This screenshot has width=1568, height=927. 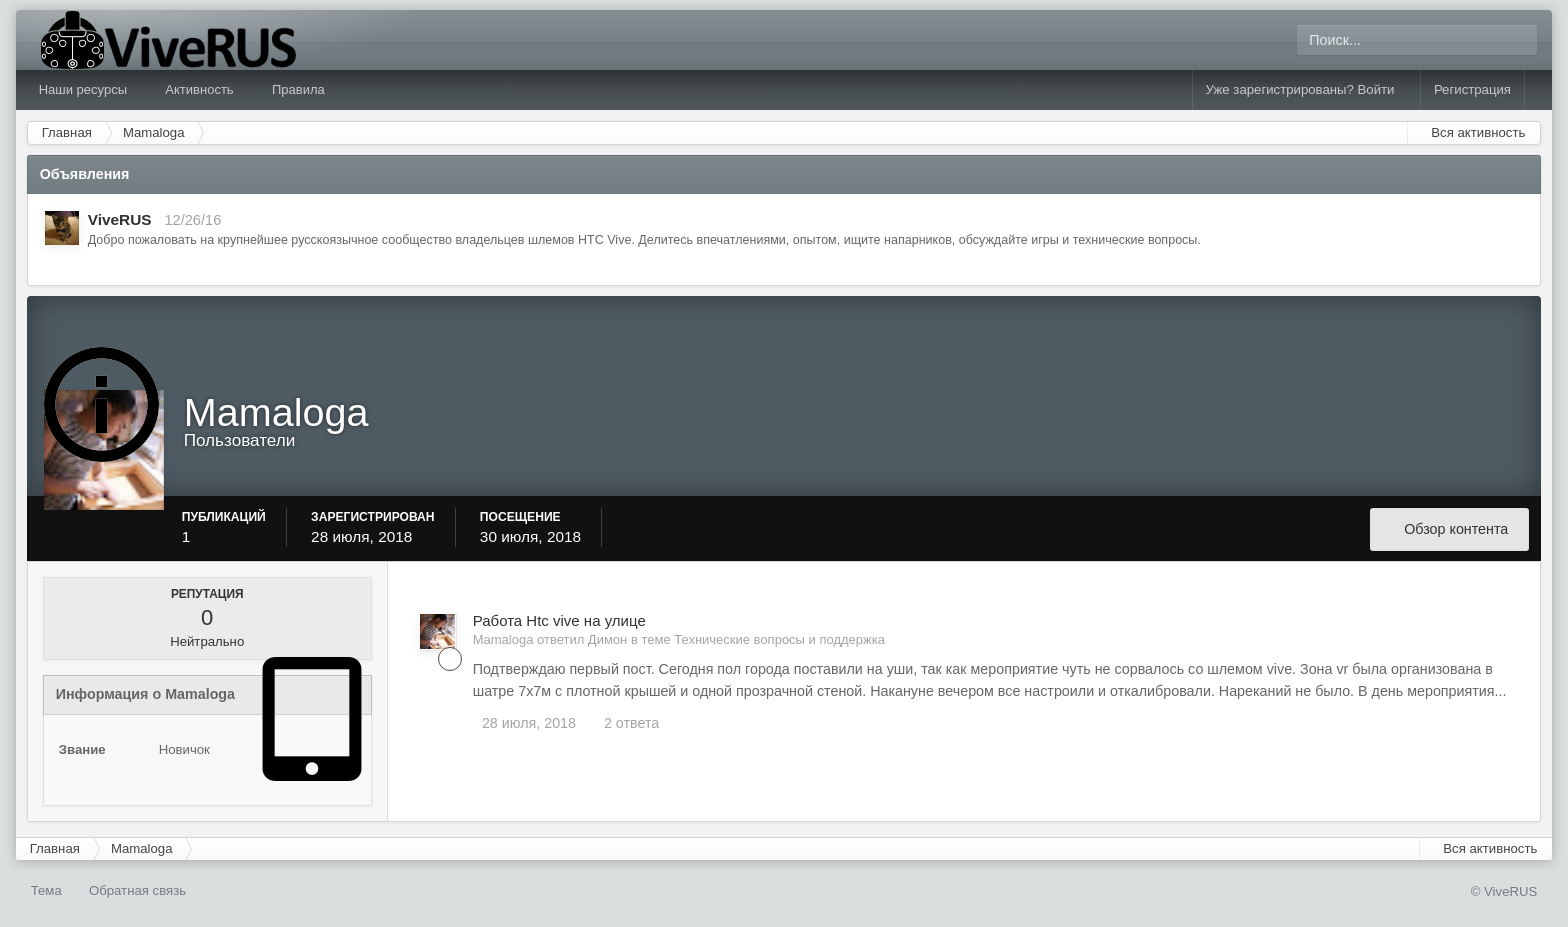 What do you see at coordinates (312, 719) in the screenshot?
I see `switch to tablet view` at bounding box center [312, 719].